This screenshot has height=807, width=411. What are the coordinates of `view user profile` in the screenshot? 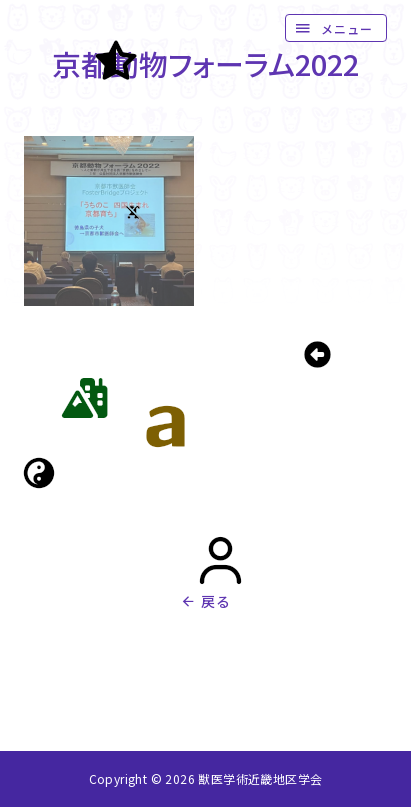 It's located at (220, 560).